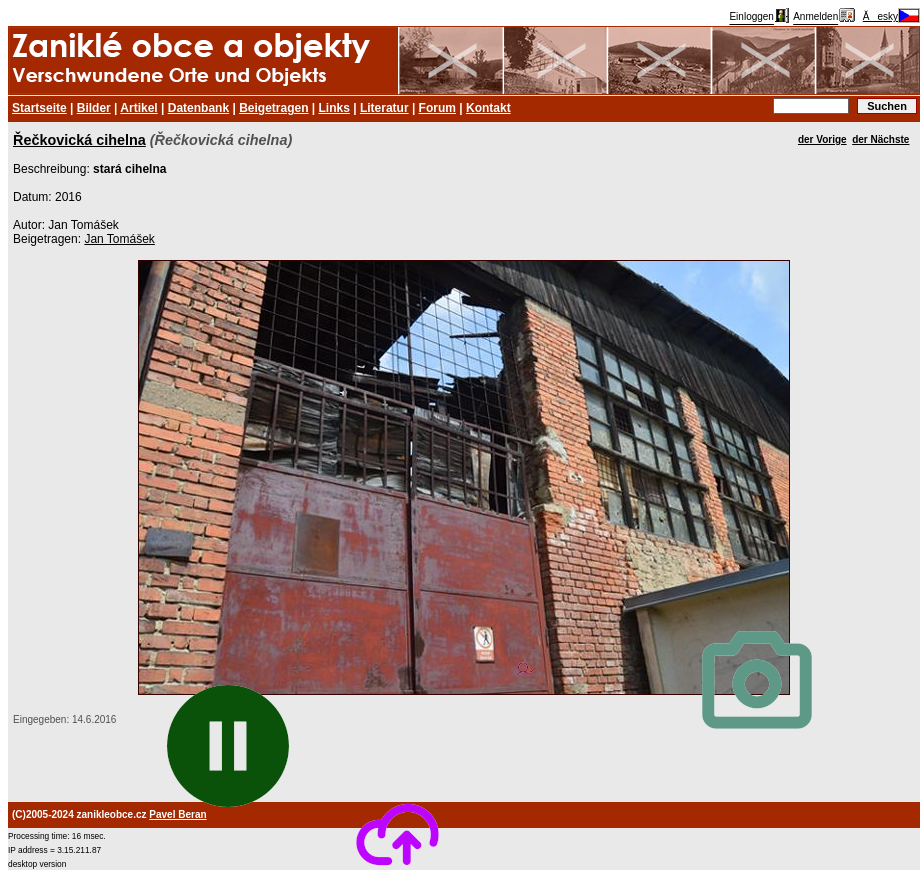  Describe the element at coordinates (757, 682) in the screenshot. I see `take a photo` at that location.